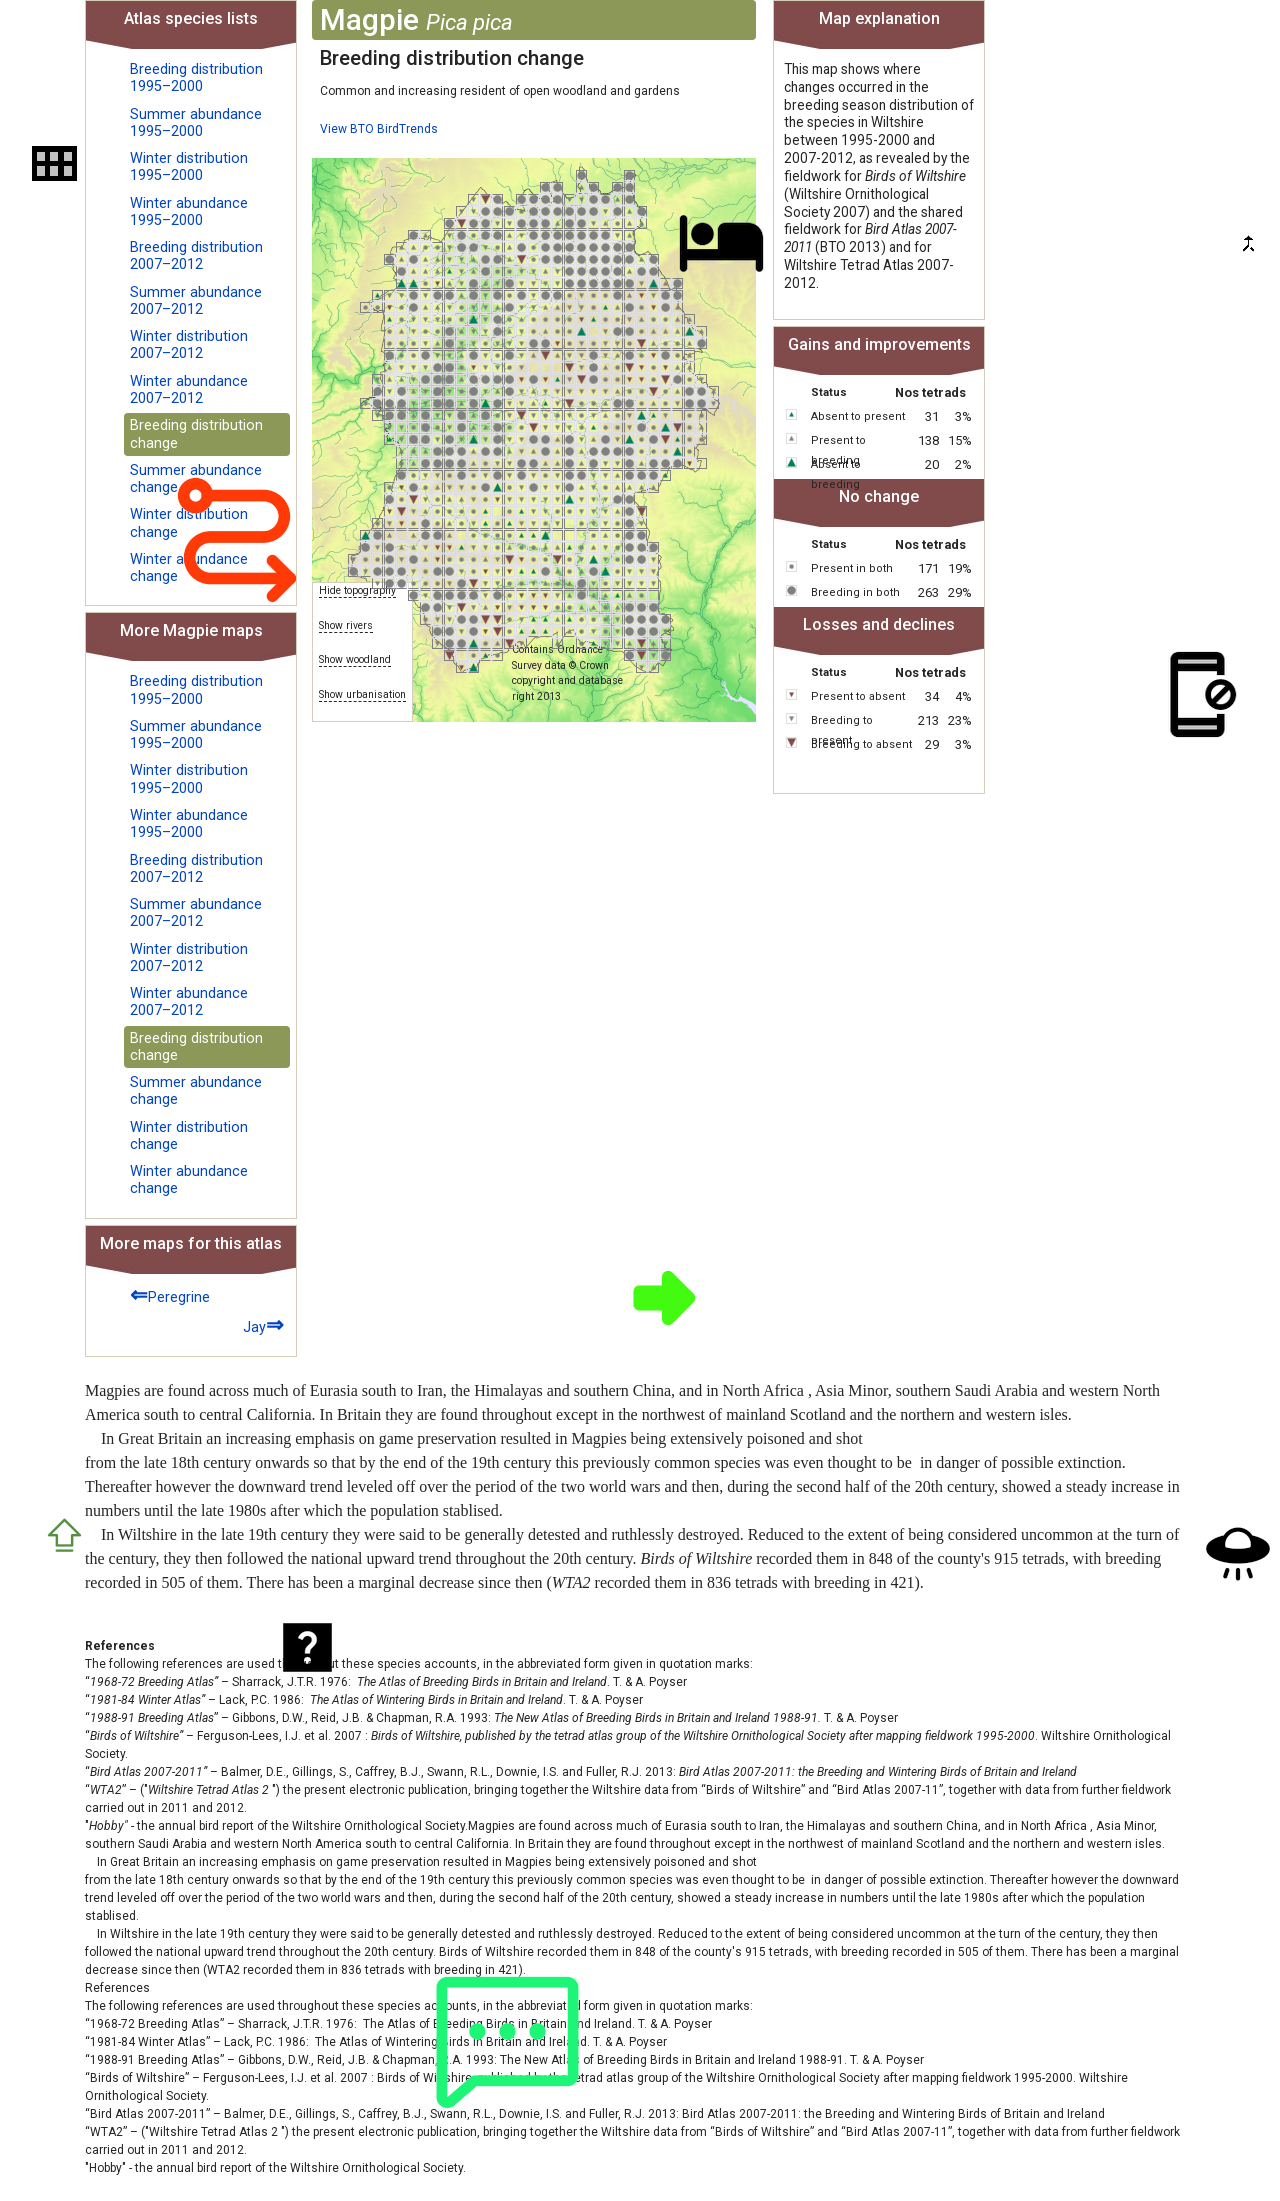 The height and width of the screenshot is (2201, 1280). I want to click on switch to grid view layout, so click(53, 165).